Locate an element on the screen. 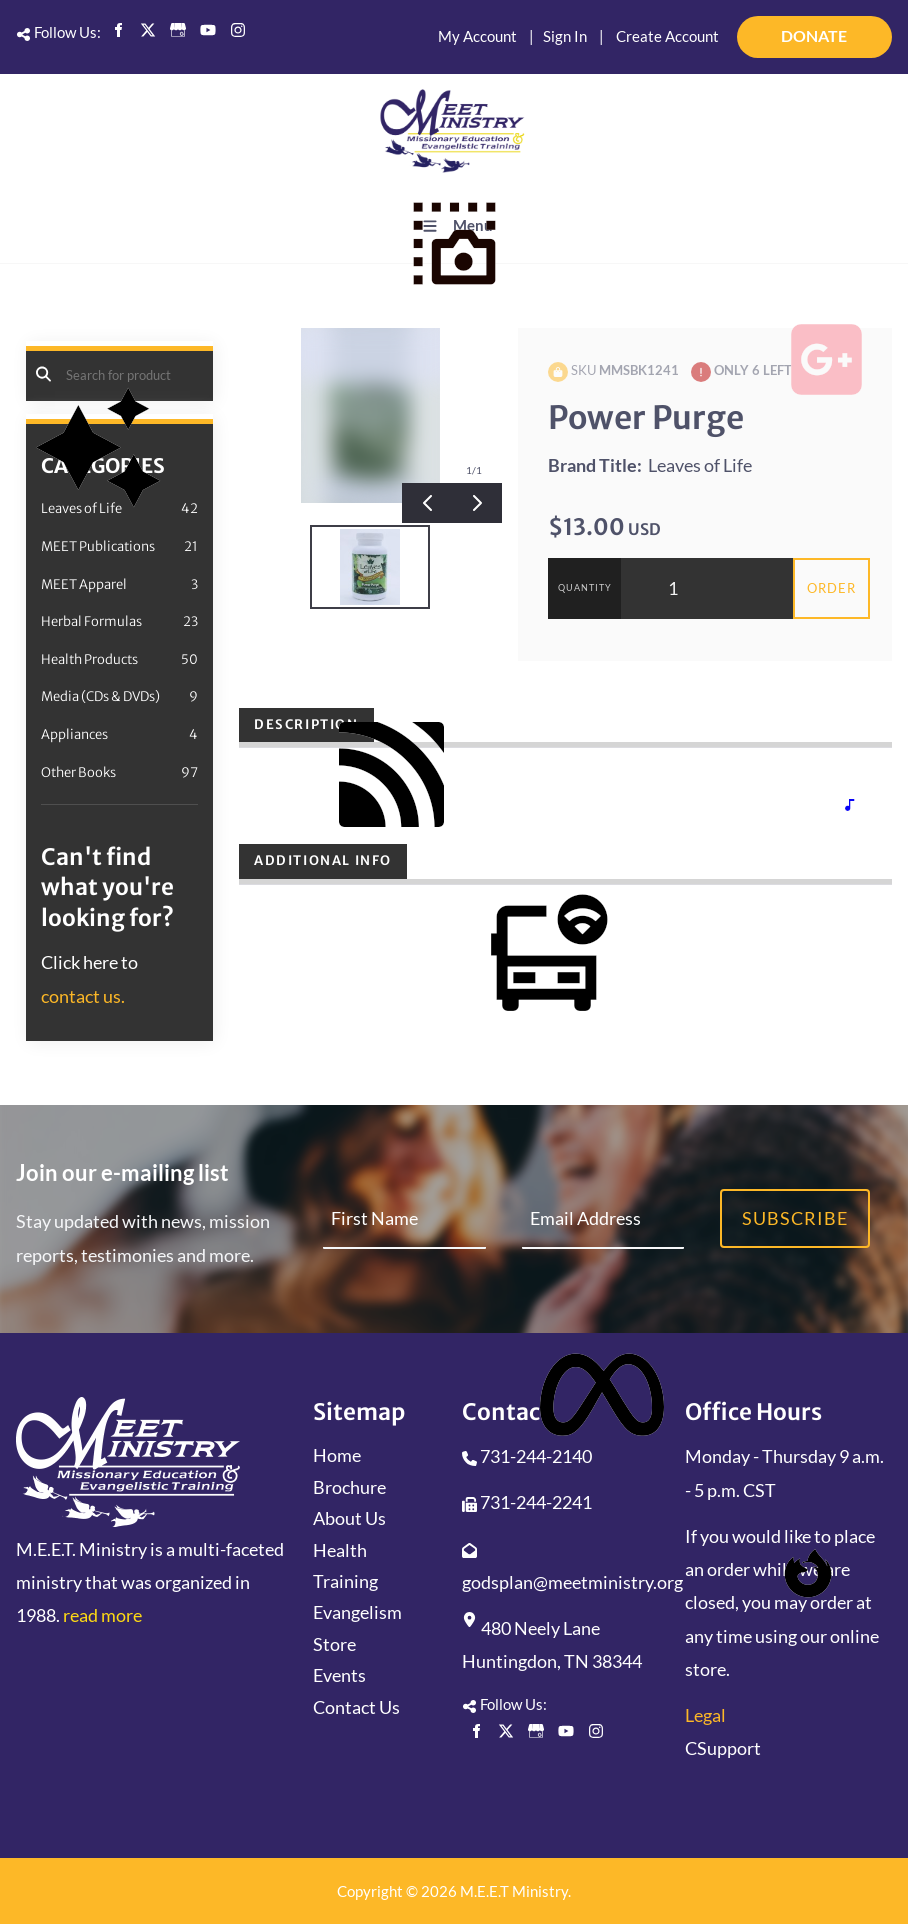  MQTT protocol or messaging service integration is located at coordinates (391, 774).